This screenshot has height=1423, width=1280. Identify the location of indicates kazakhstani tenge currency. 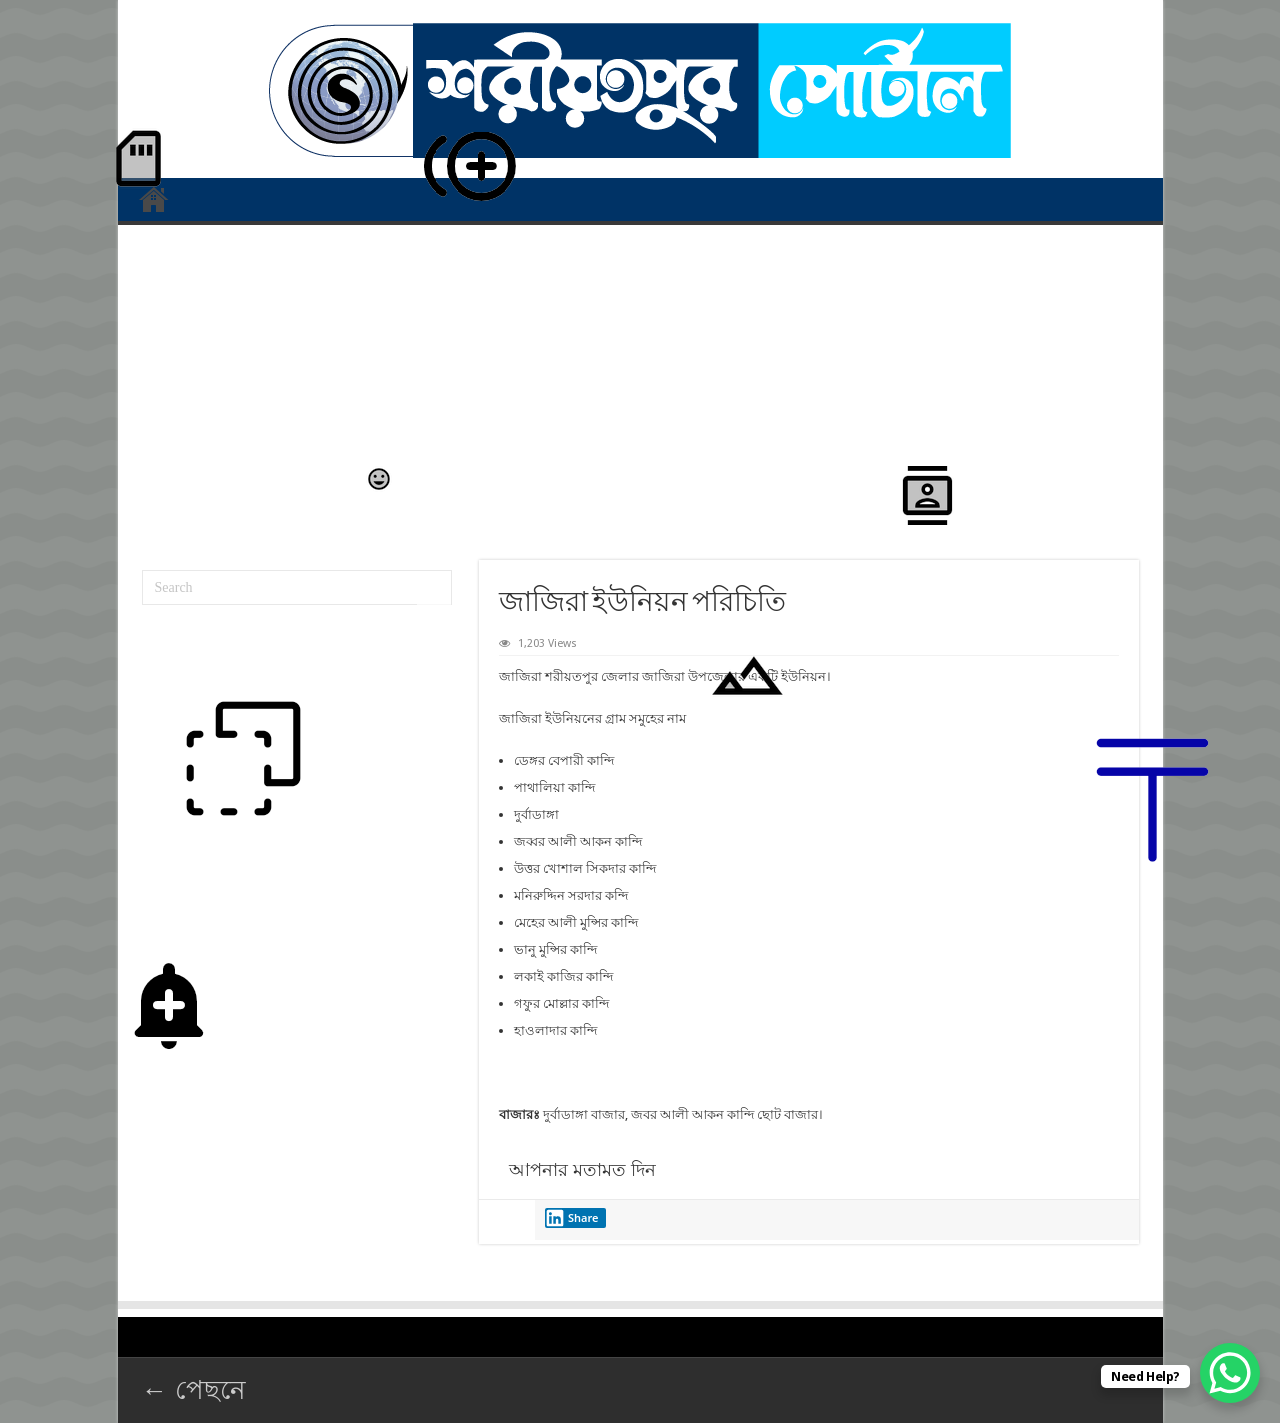
(1152, 794).